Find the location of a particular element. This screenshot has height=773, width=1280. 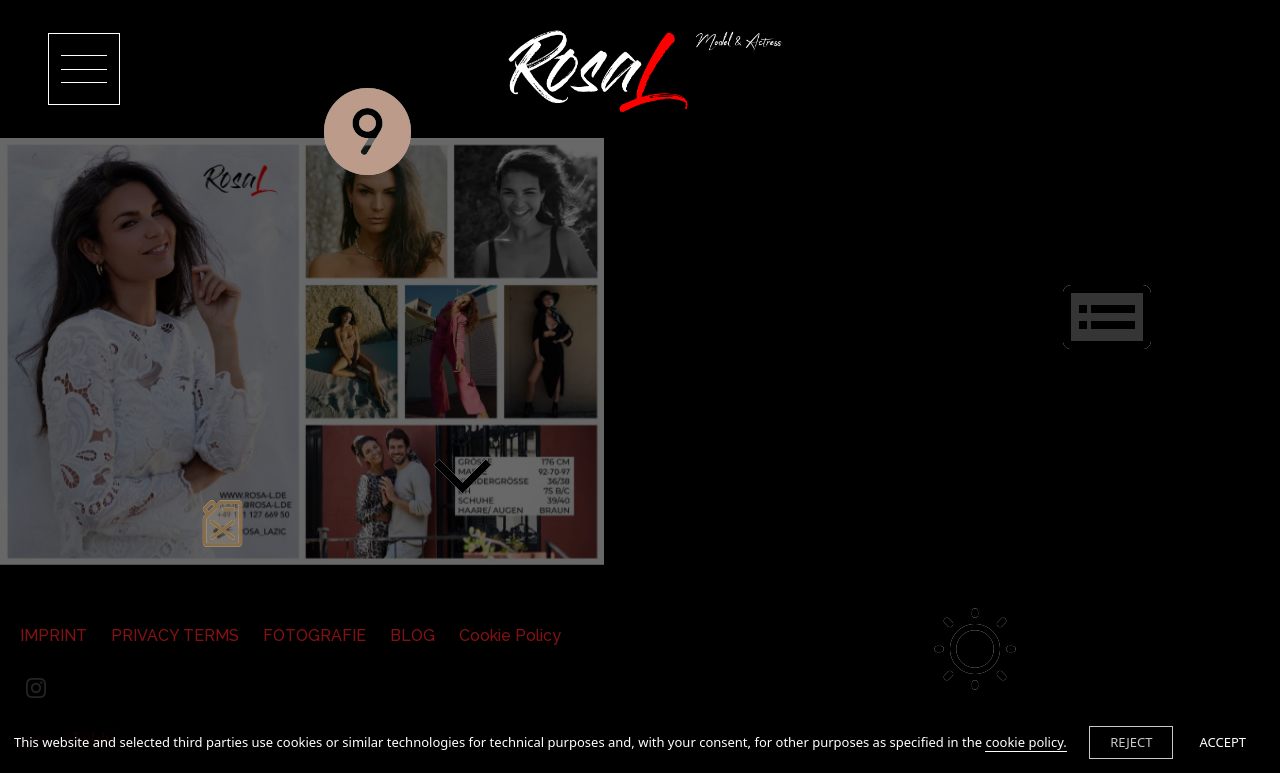

indicates fuel or gas-related settings is located at coordinates (222, 523).